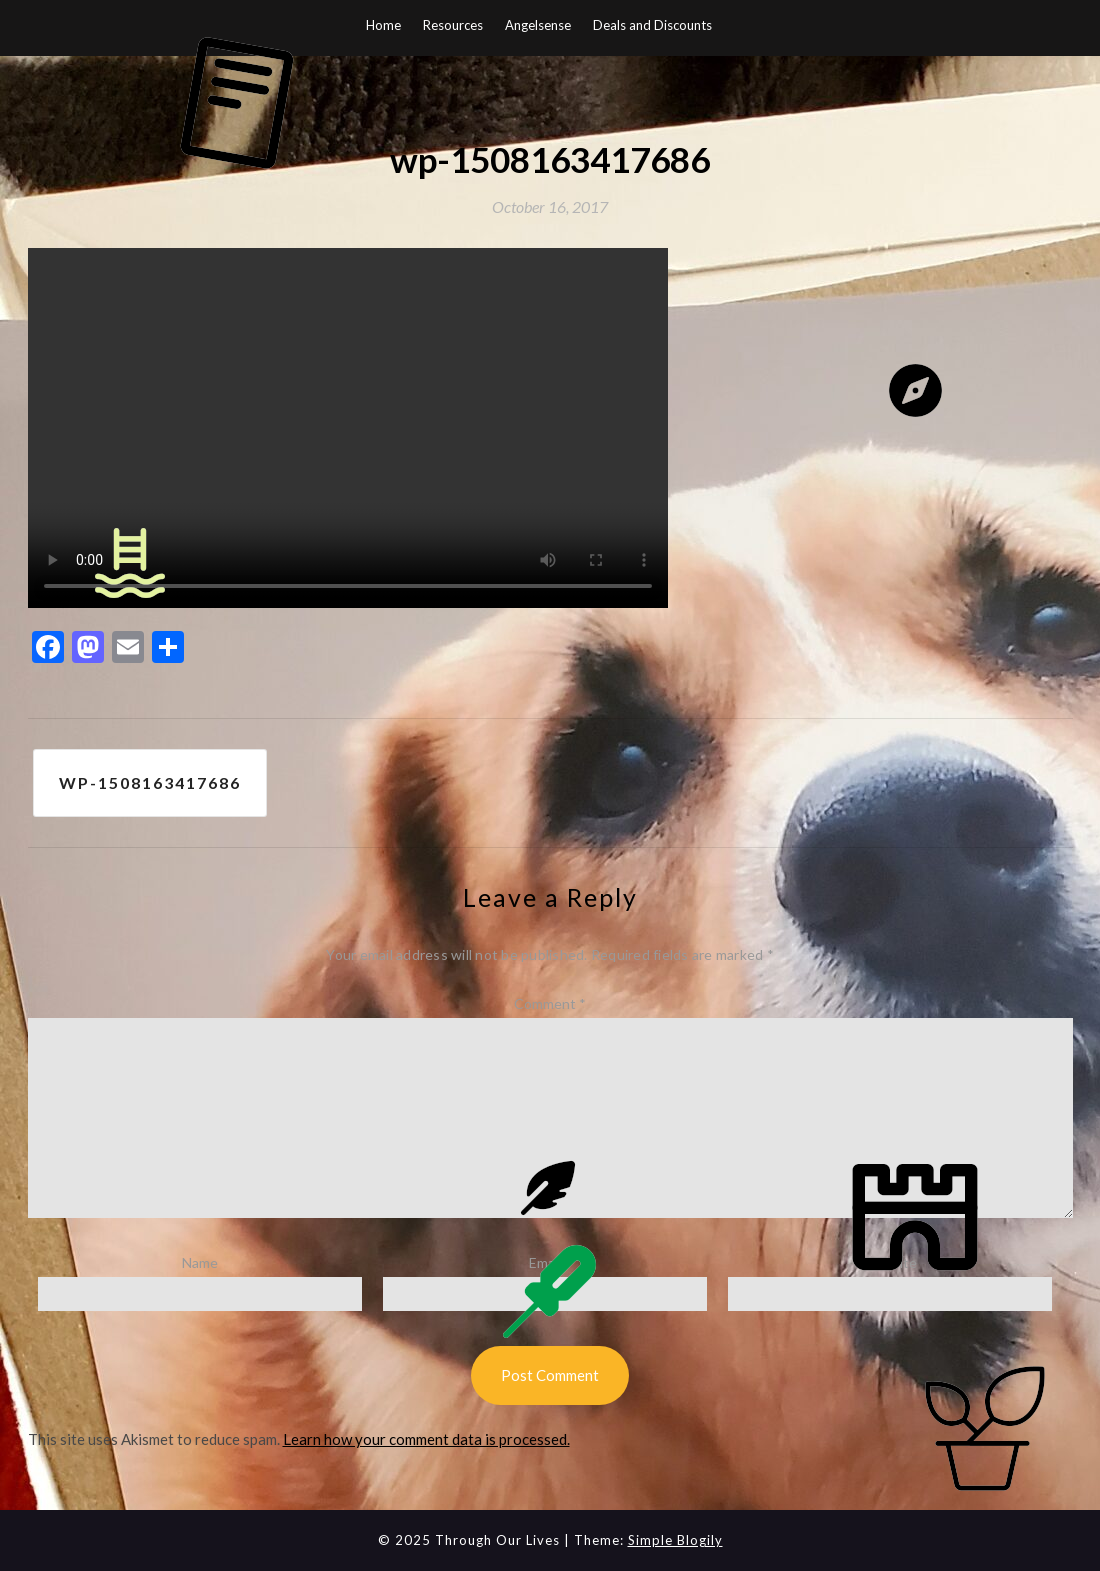 The width and height of the screenshot is (1100, 1571). Describe the element at coordinates (915, 390) in the screenshot. I see `access navigation or direction features` at that location.